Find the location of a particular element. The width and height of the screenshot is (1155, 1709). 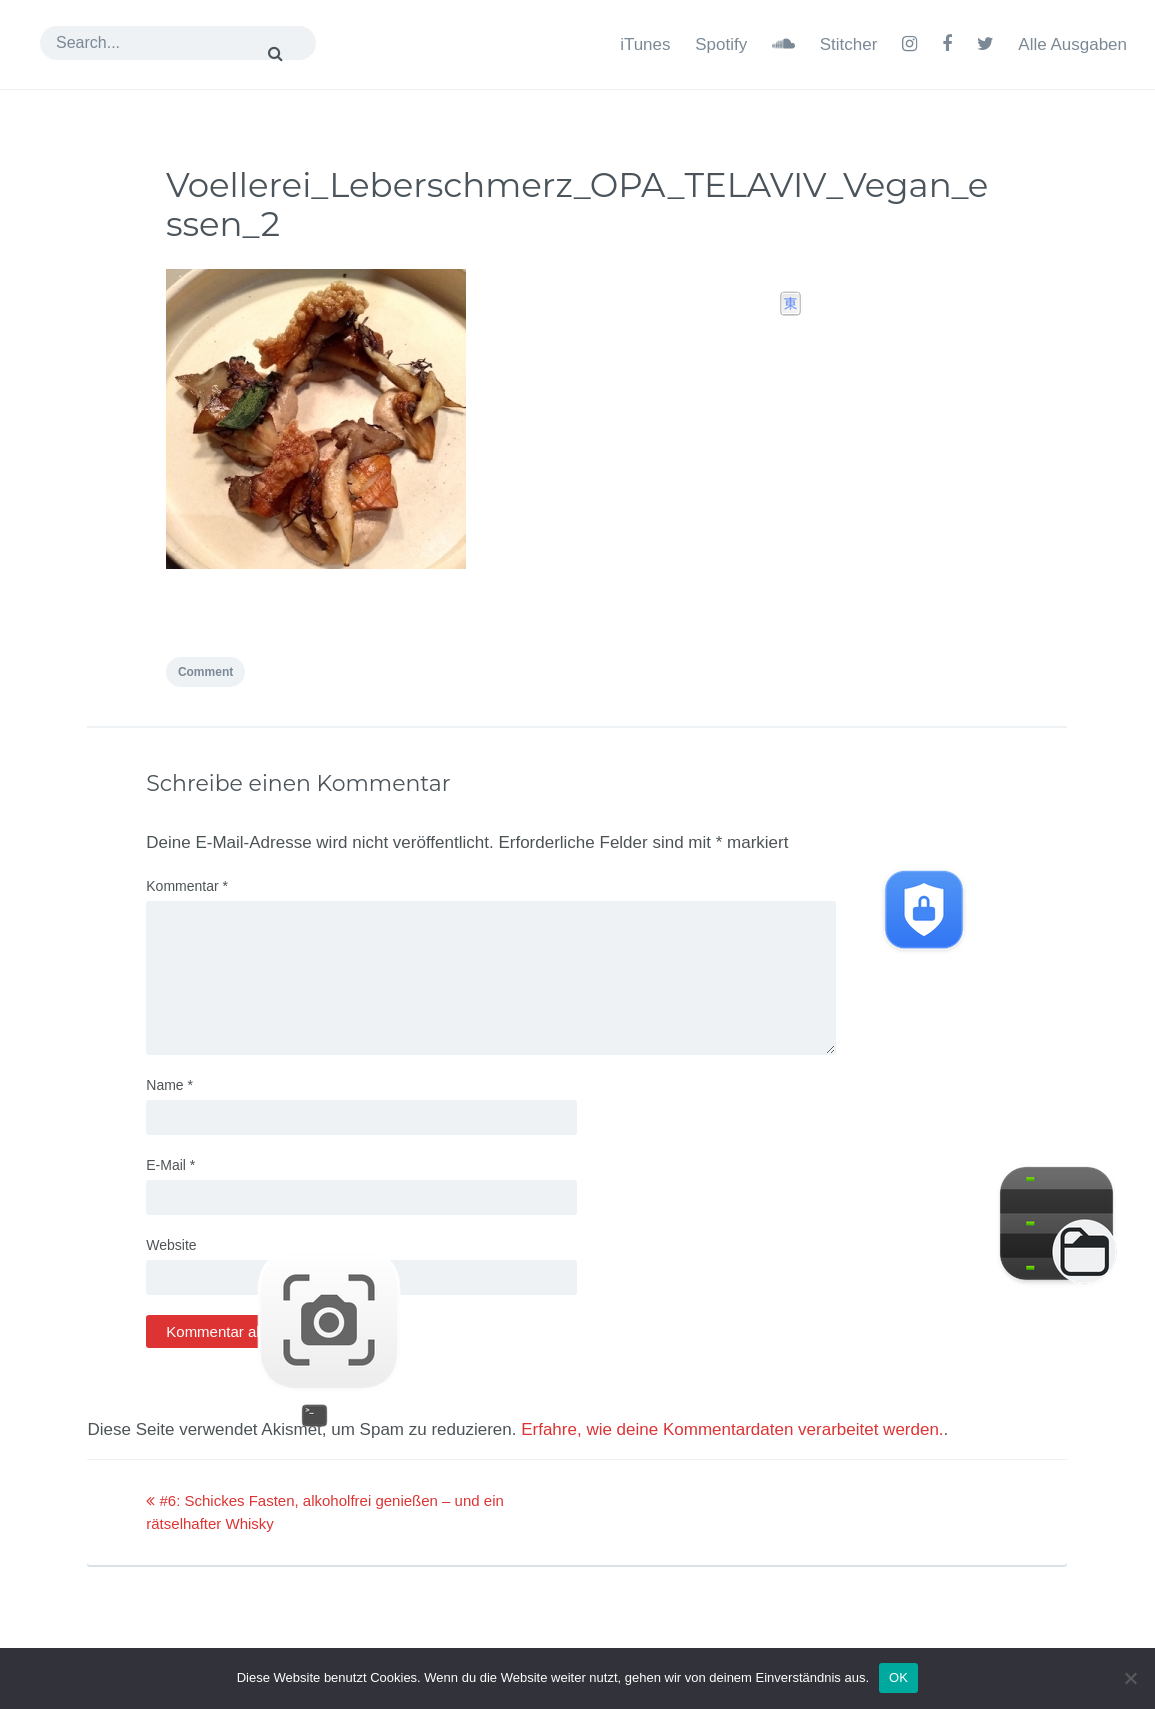

open the terminal application is located at coordinates (314, 1415).